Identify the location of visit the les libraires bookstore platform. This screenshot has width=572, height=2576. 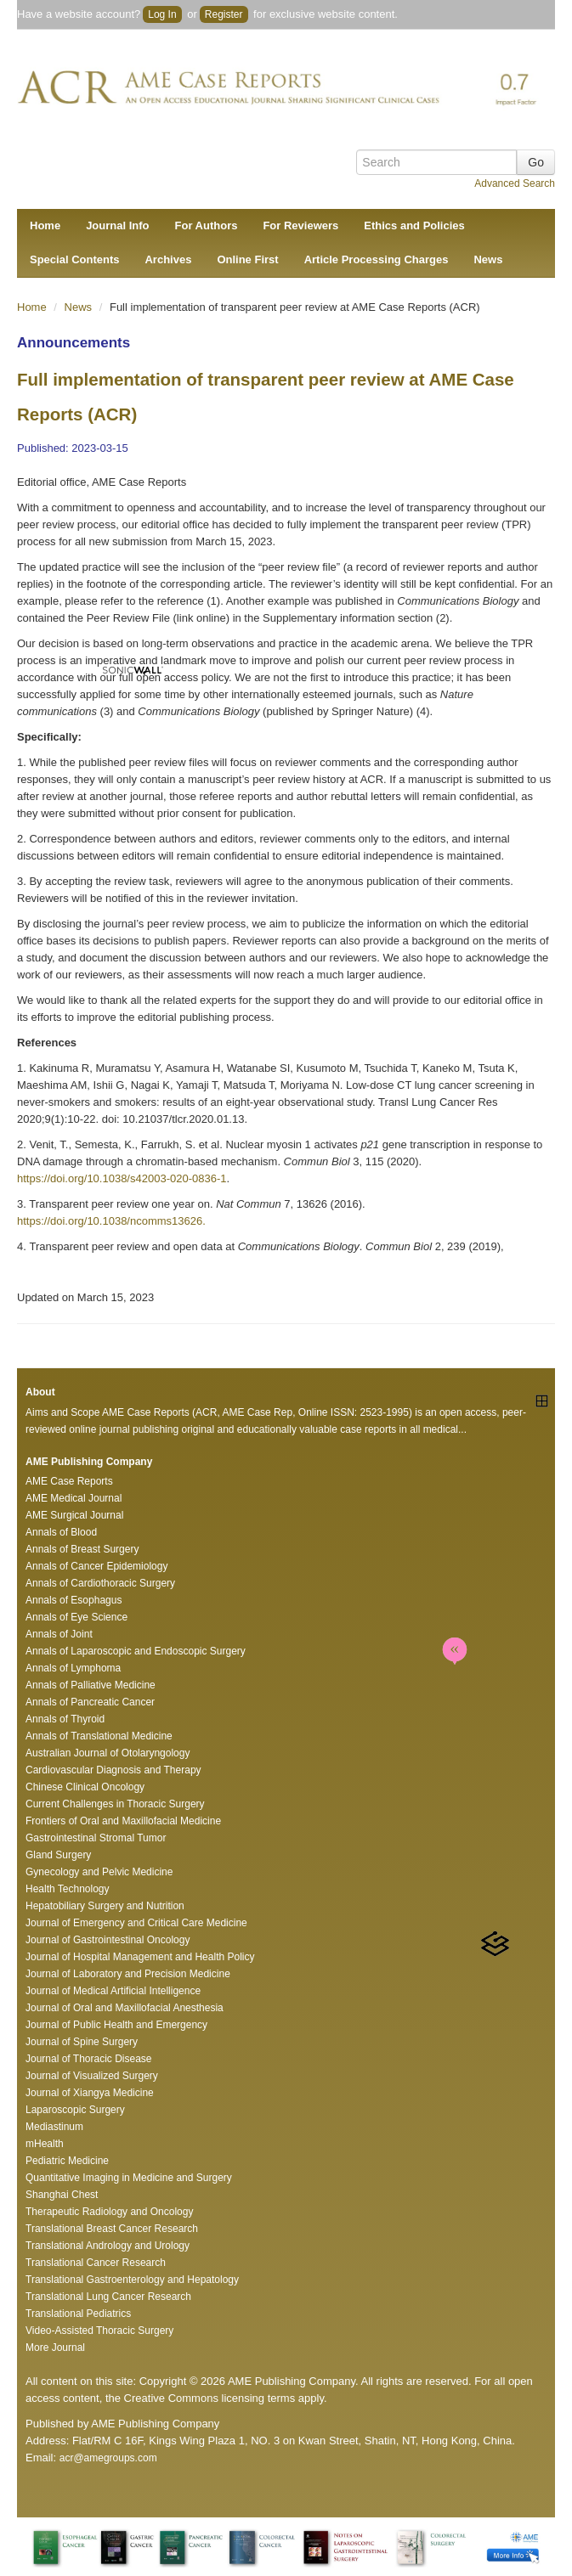
(455, 1651).